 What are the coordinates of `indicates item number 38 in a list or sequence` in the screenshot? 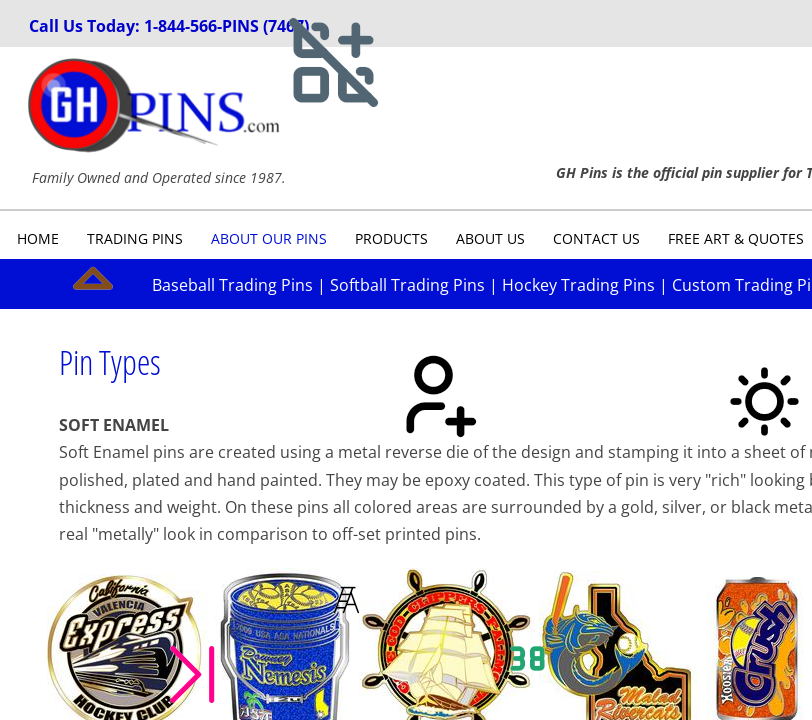 It's located at (527, 658).